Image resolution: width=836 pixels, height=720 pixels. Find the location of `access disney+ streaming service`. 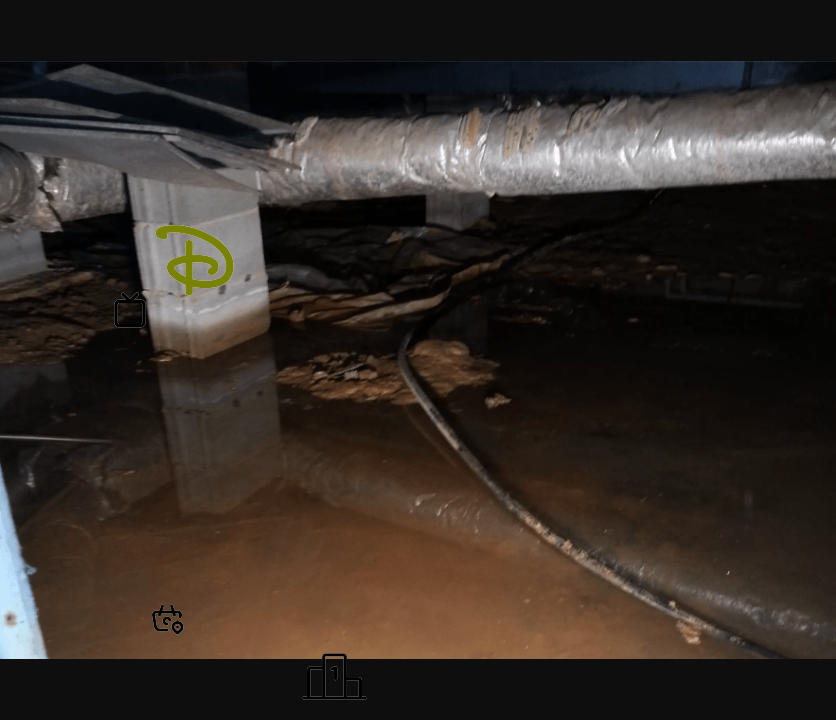

access disney+ streaming service is located at coordinates (196, 258).